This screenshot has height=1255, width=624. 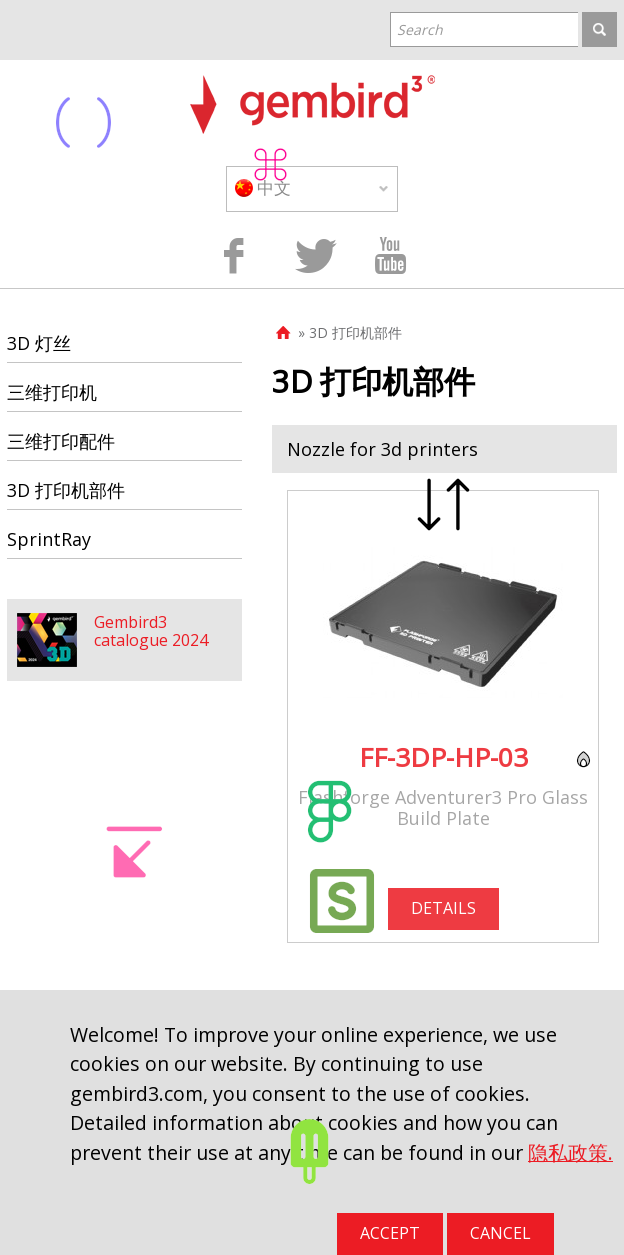 What do you see at coordinates (309, 1150) in the screenshot?
I see `access summer treats or frozen desserts category` at bounding box center [309, 1150].